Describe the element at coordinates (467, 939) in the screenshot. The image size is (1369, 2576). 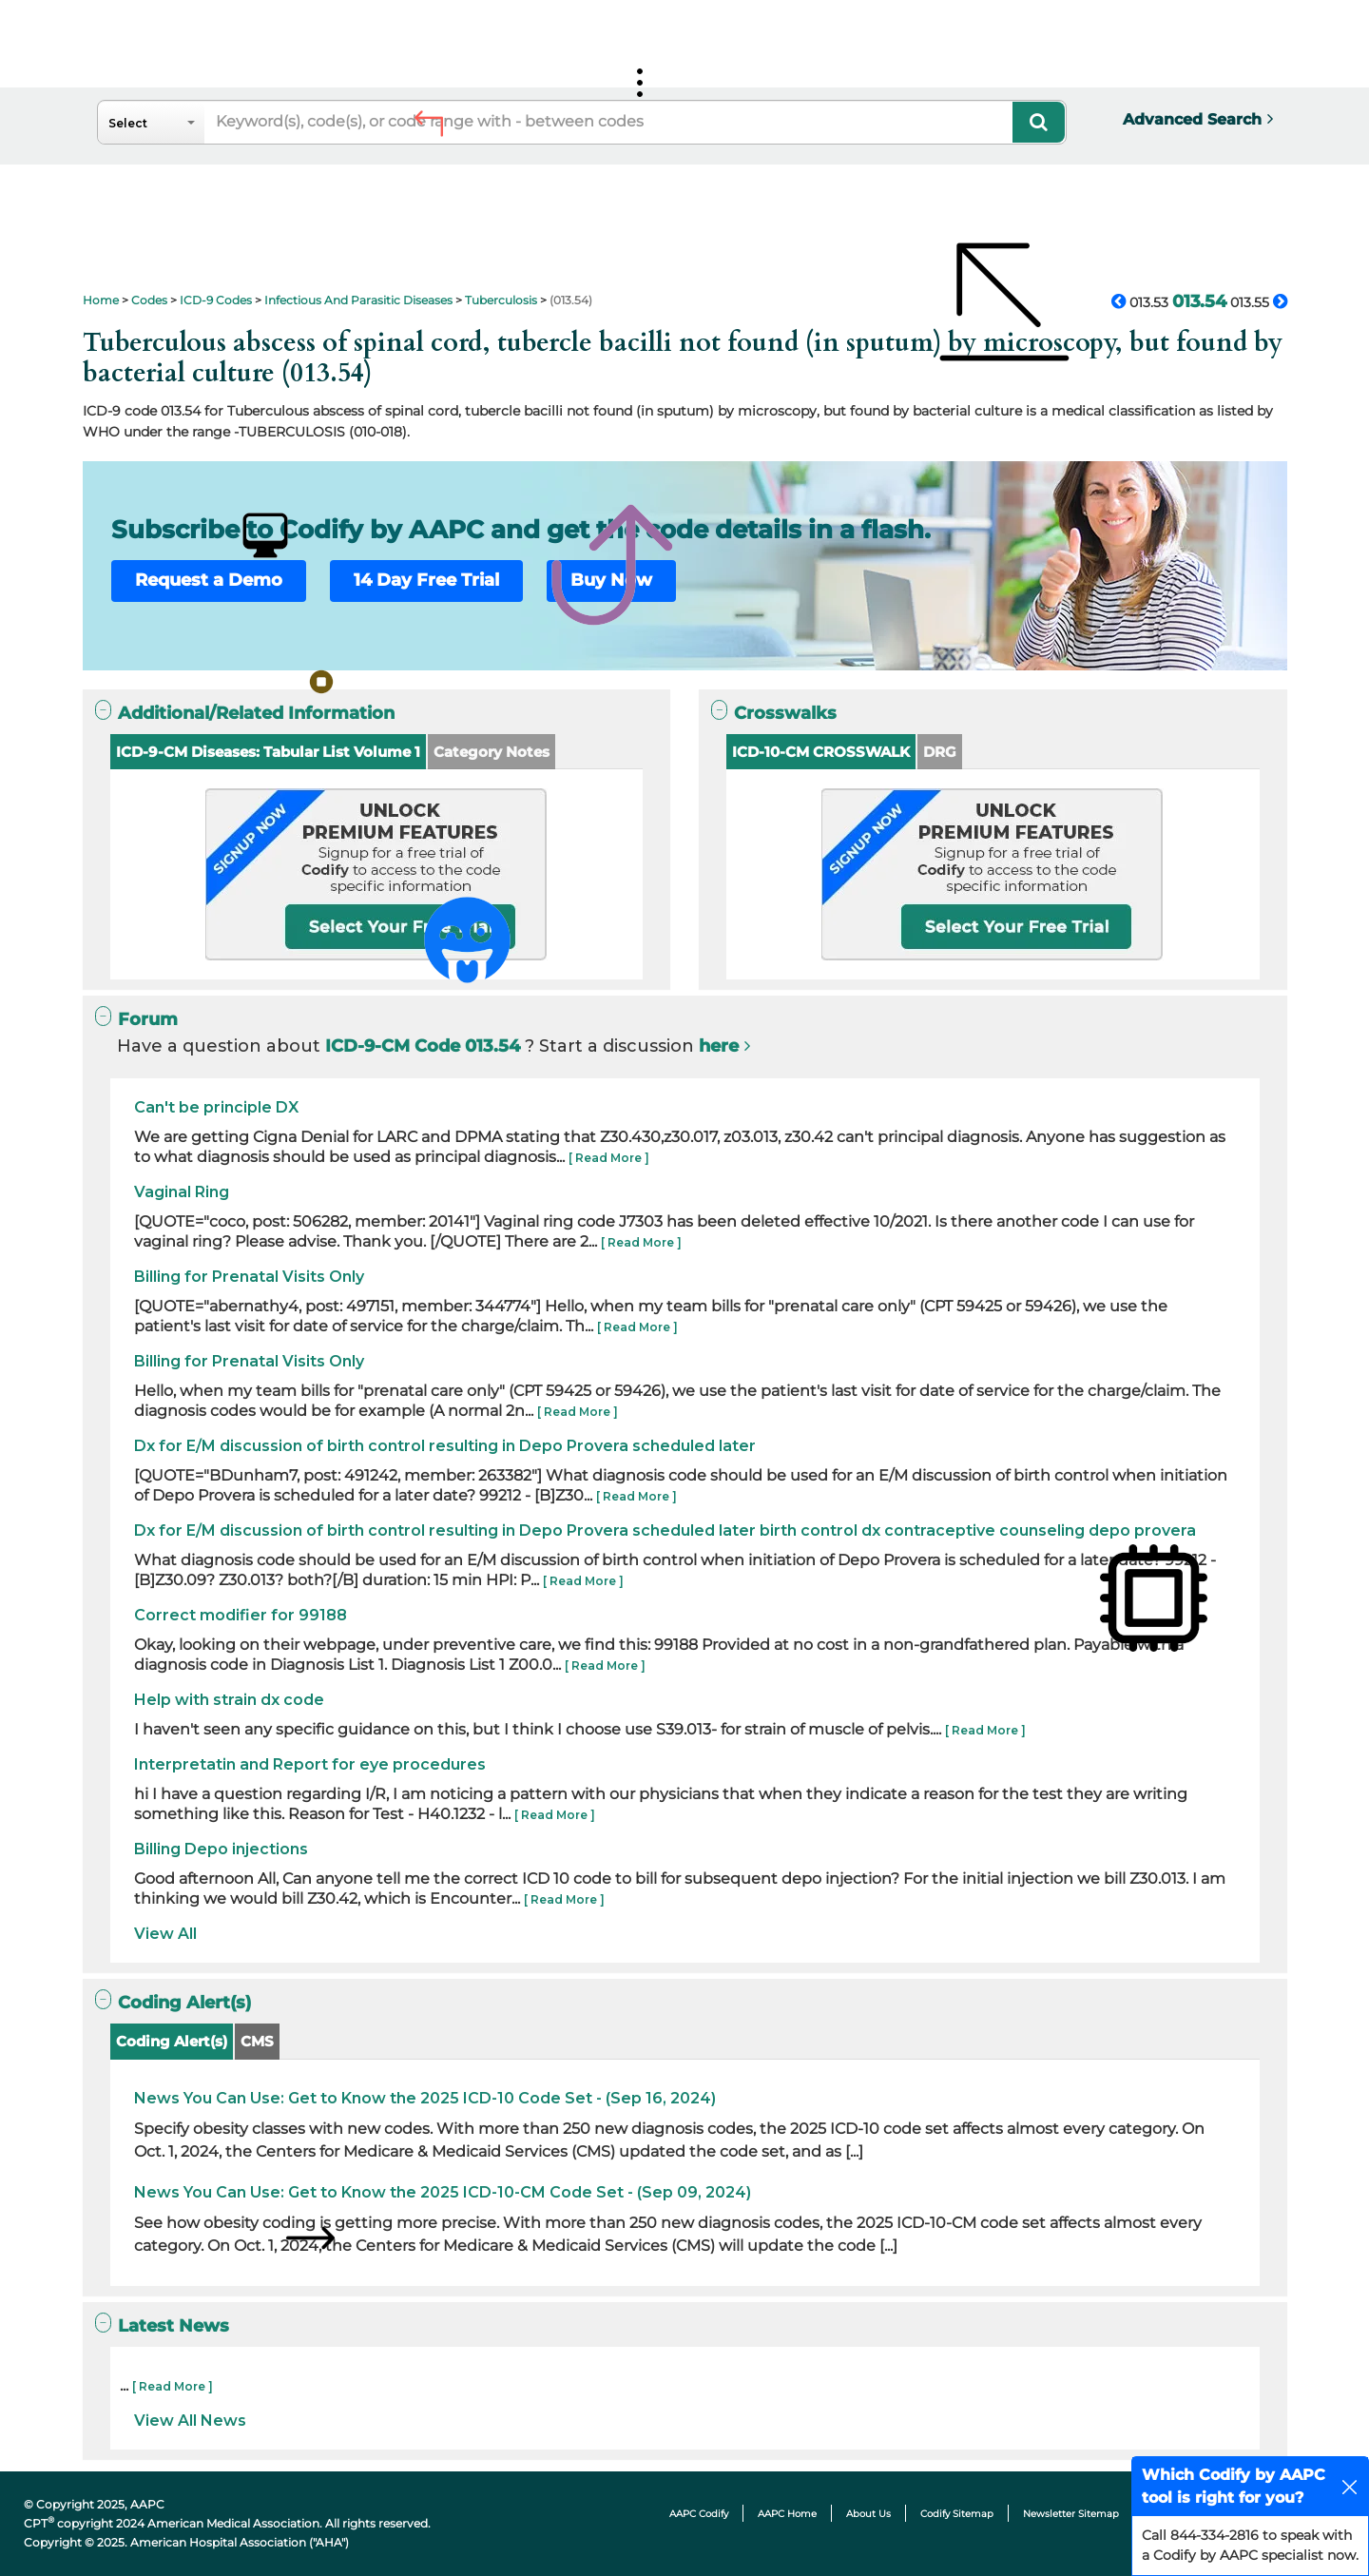
I see `insert a playful or silly emoji reaction` at that location.